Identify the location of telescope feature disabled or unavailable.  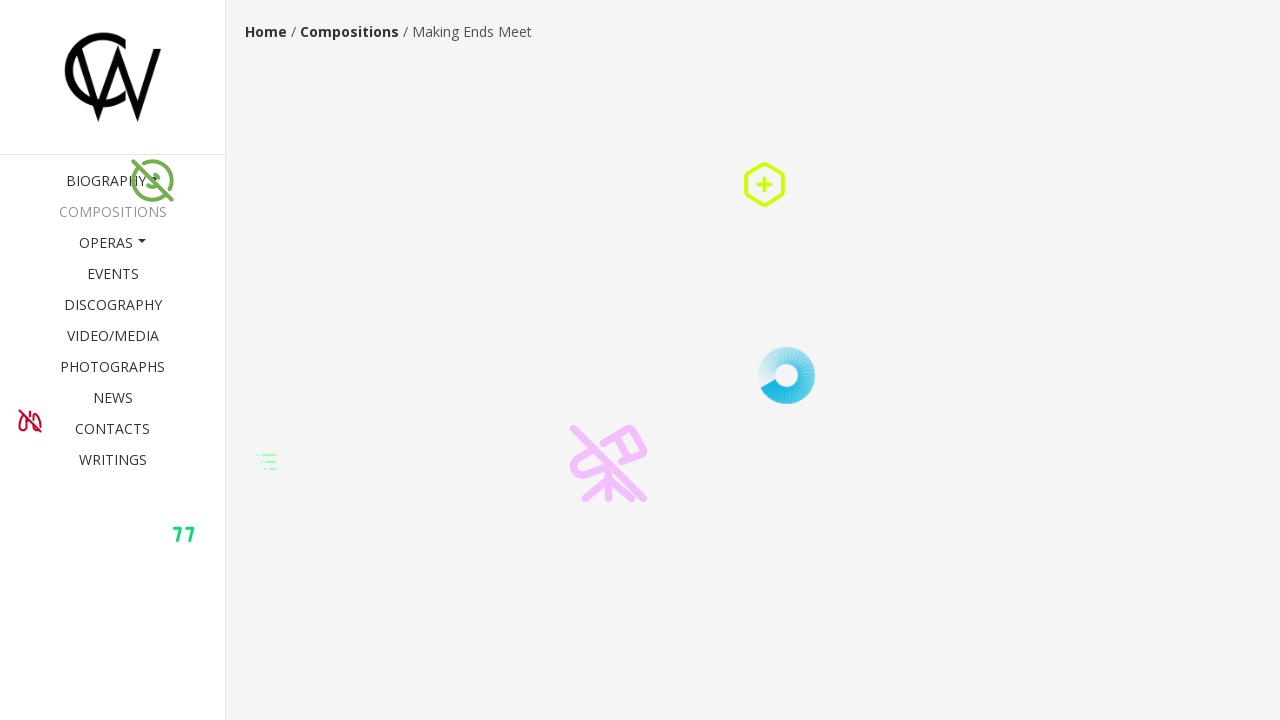
(608, 463).